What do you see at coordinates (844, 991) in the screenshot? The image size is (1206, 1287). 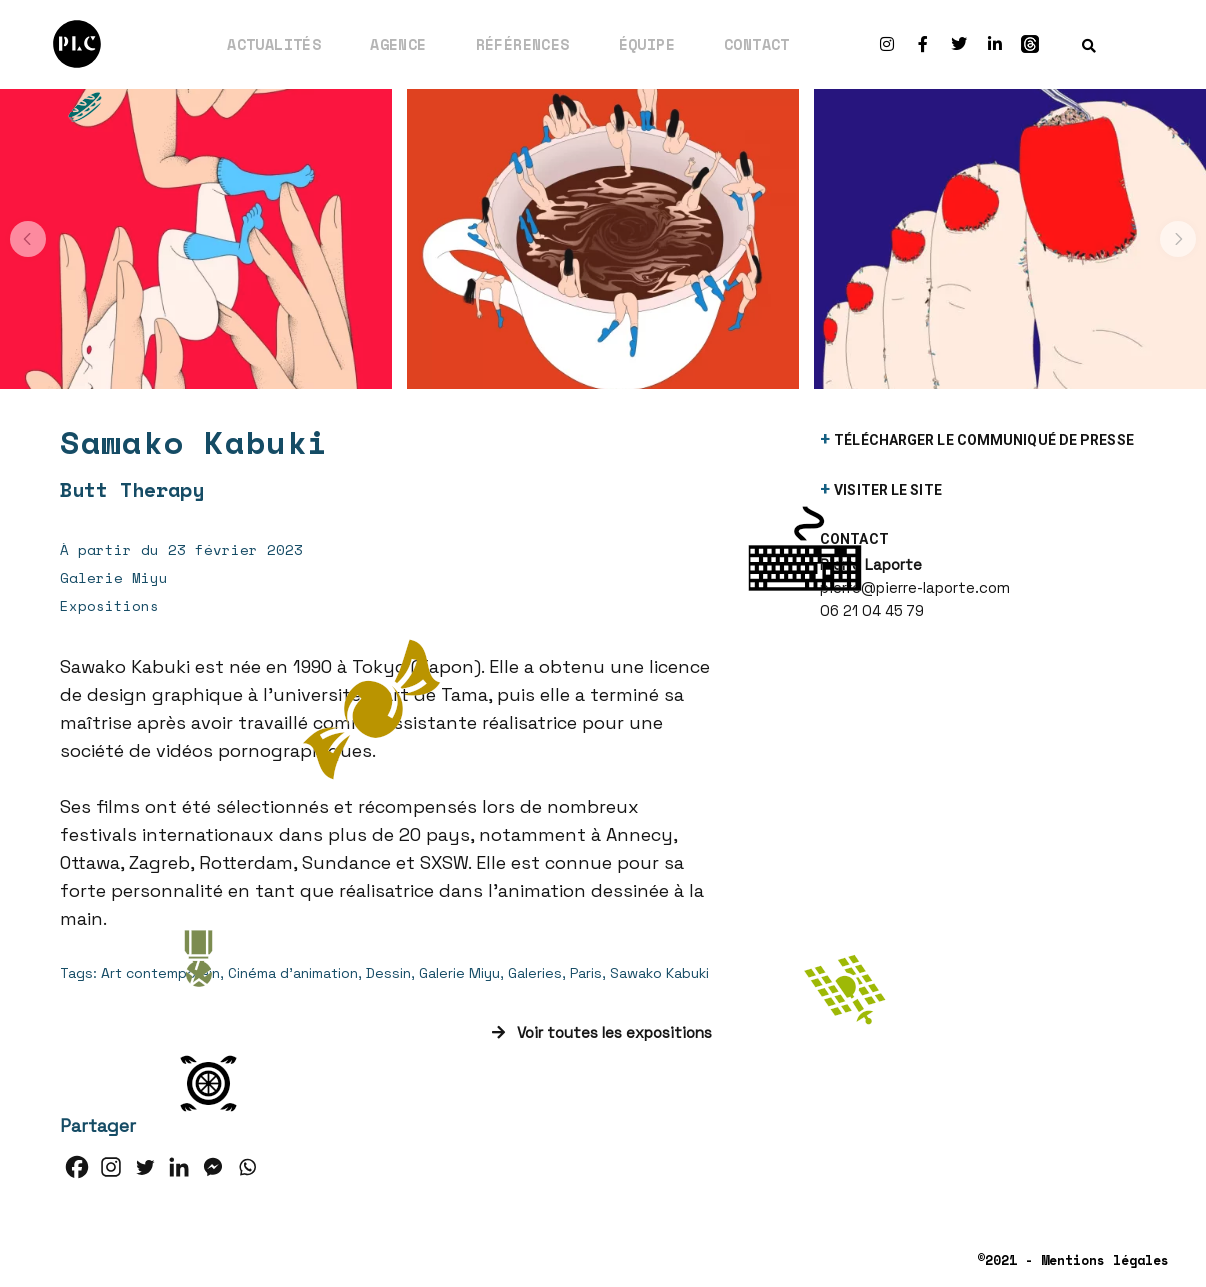 I see `access satellite or space-related features` at bounding box center [844, 991].